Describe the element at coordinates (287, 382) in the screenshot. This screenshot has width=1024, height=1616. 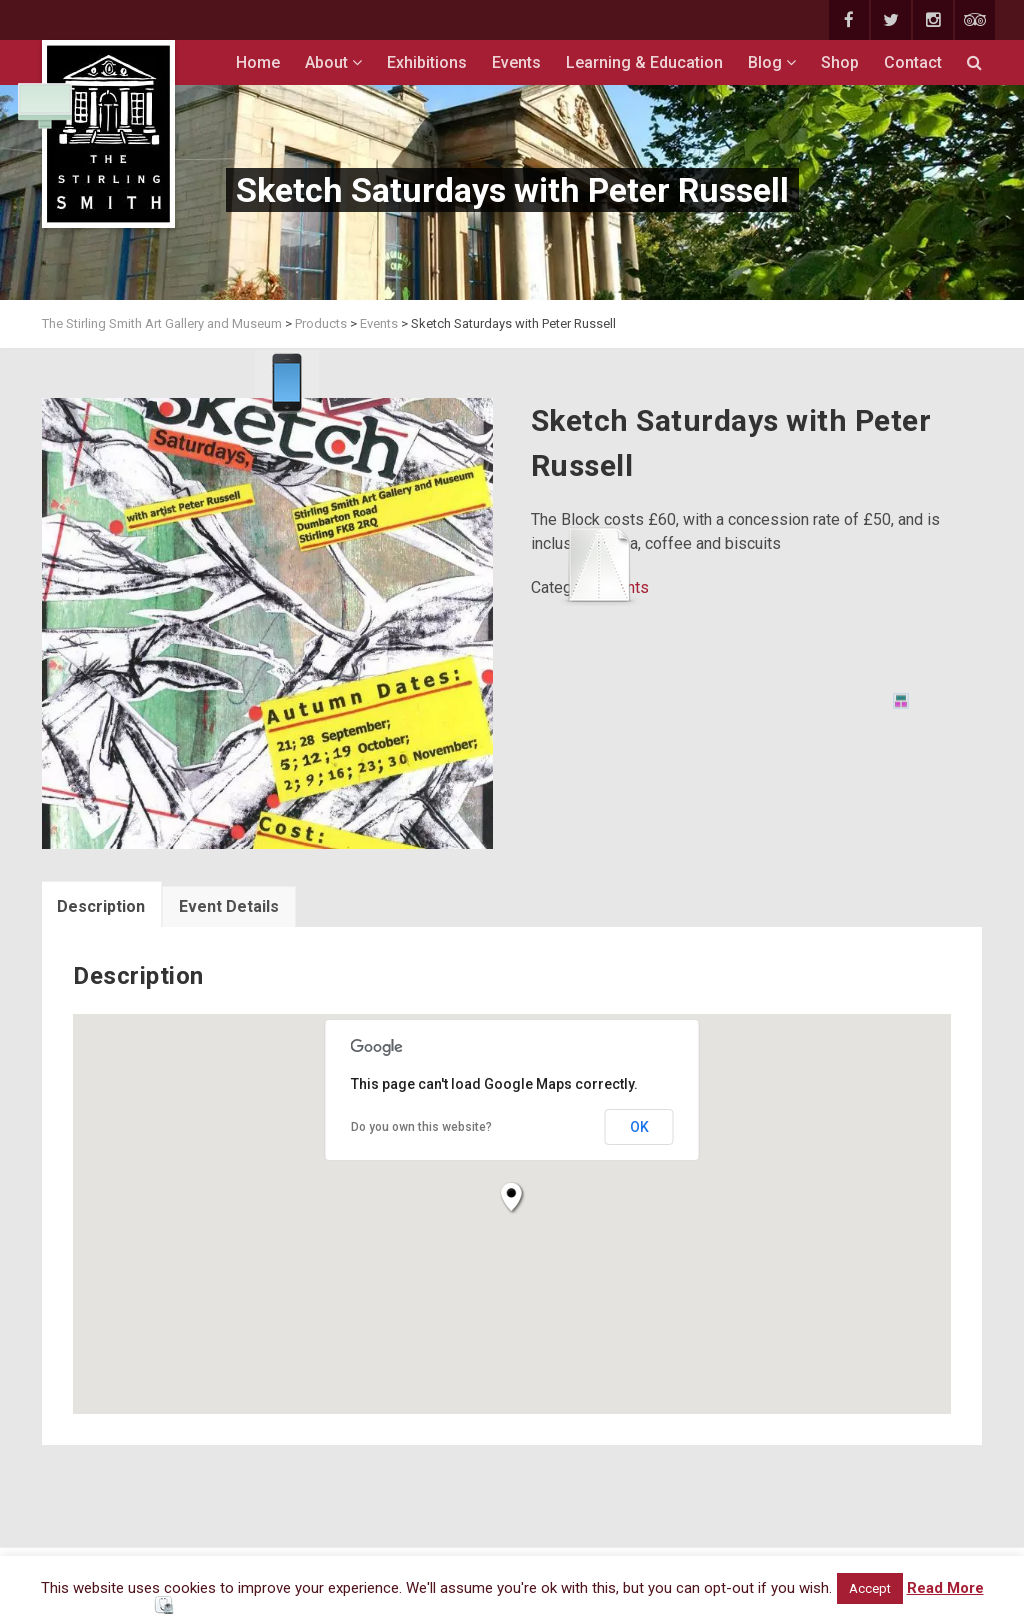
I see `indicates a connected iPhone device` at that location.